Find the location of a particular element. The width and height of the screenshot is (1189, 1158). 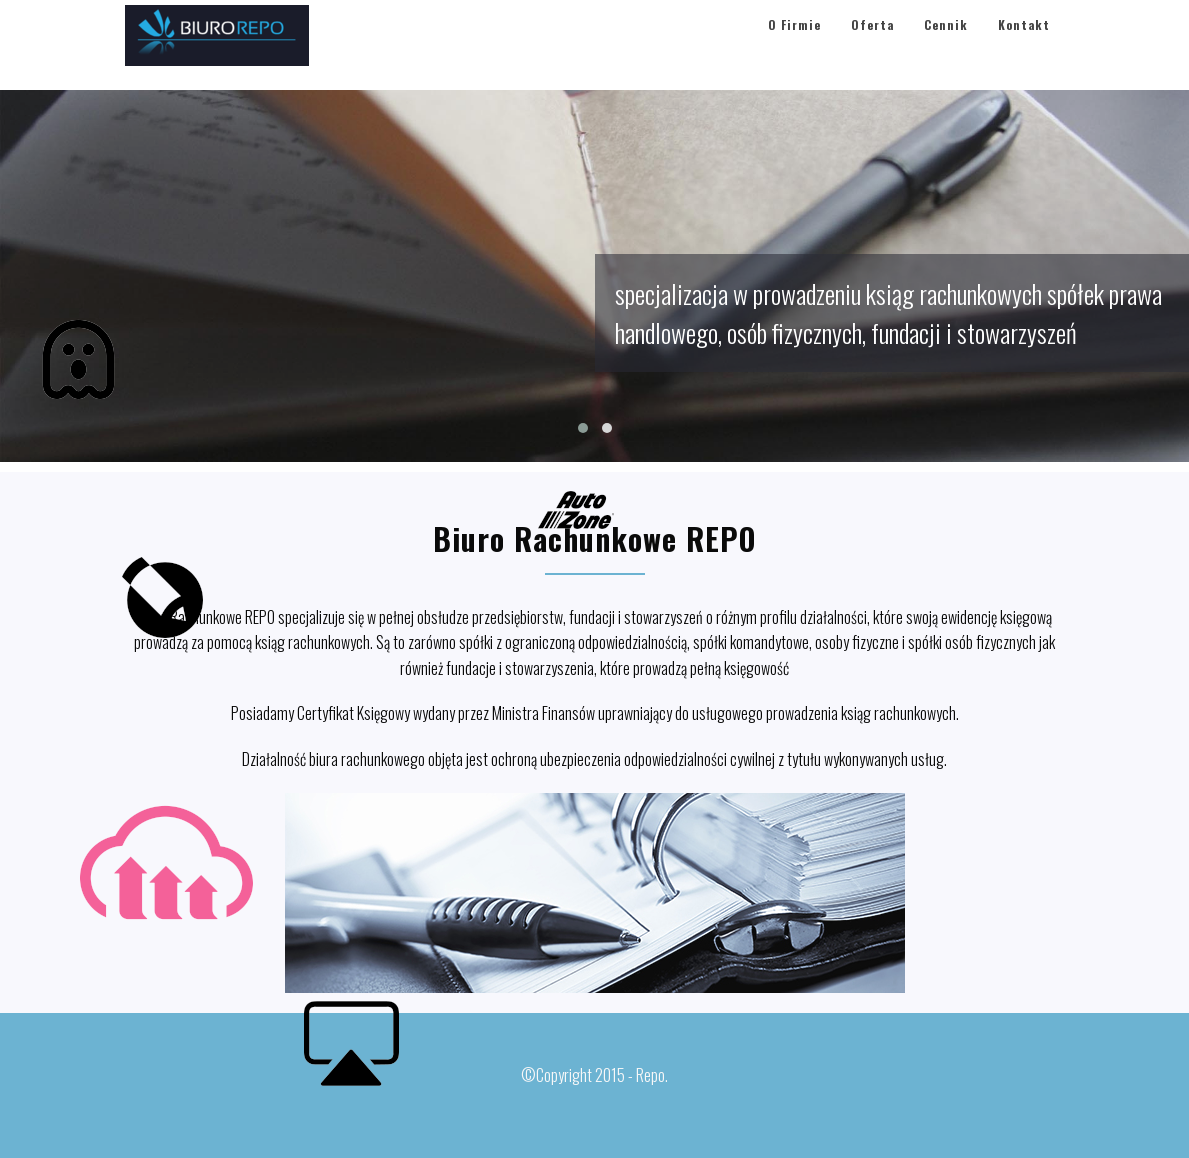

stream video content to an Apple TV or compatible device is located at coordinates (351, 1043).